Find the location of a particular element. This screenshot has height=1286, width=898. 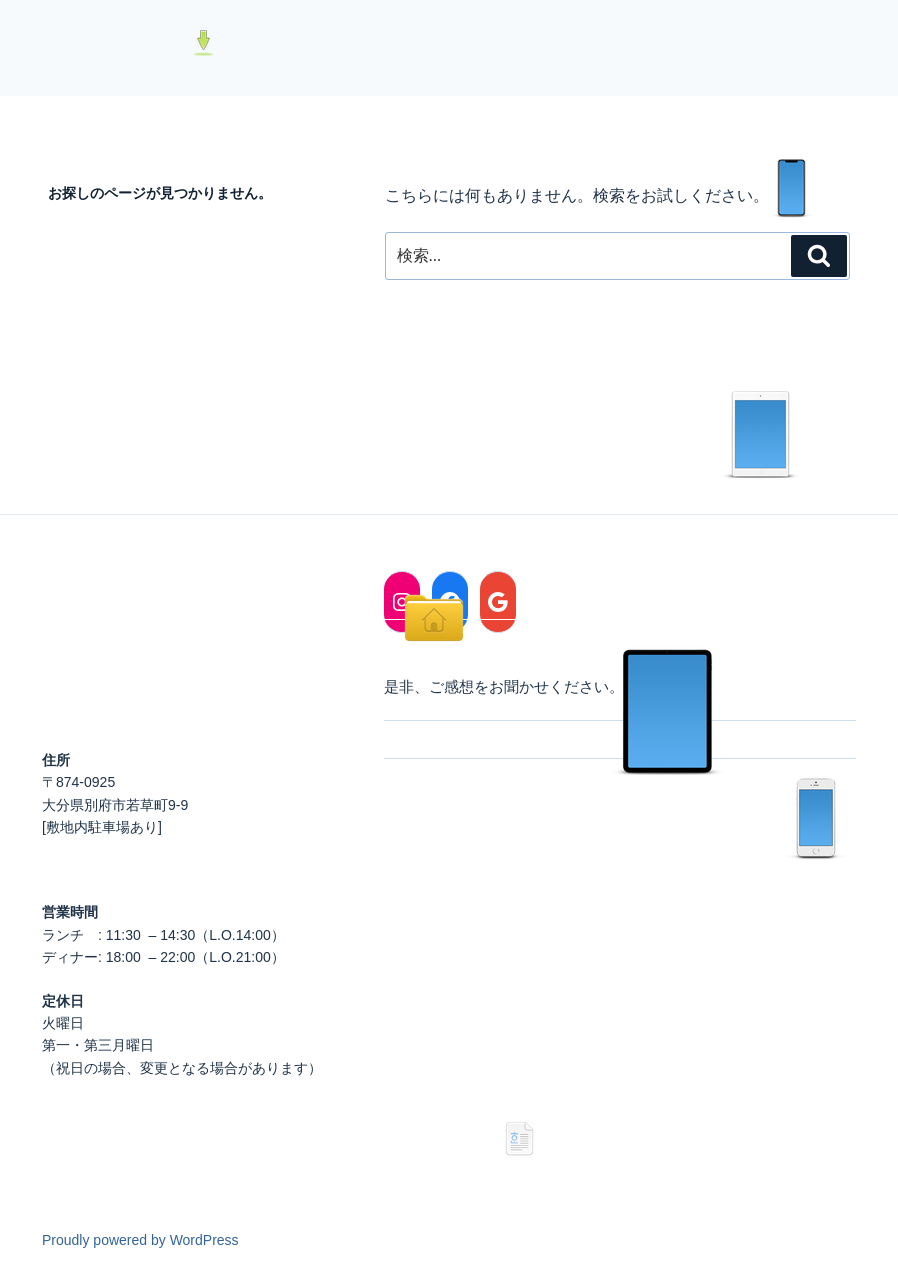

iPhone SE device connected to your system is located at coordinates (816, 819).